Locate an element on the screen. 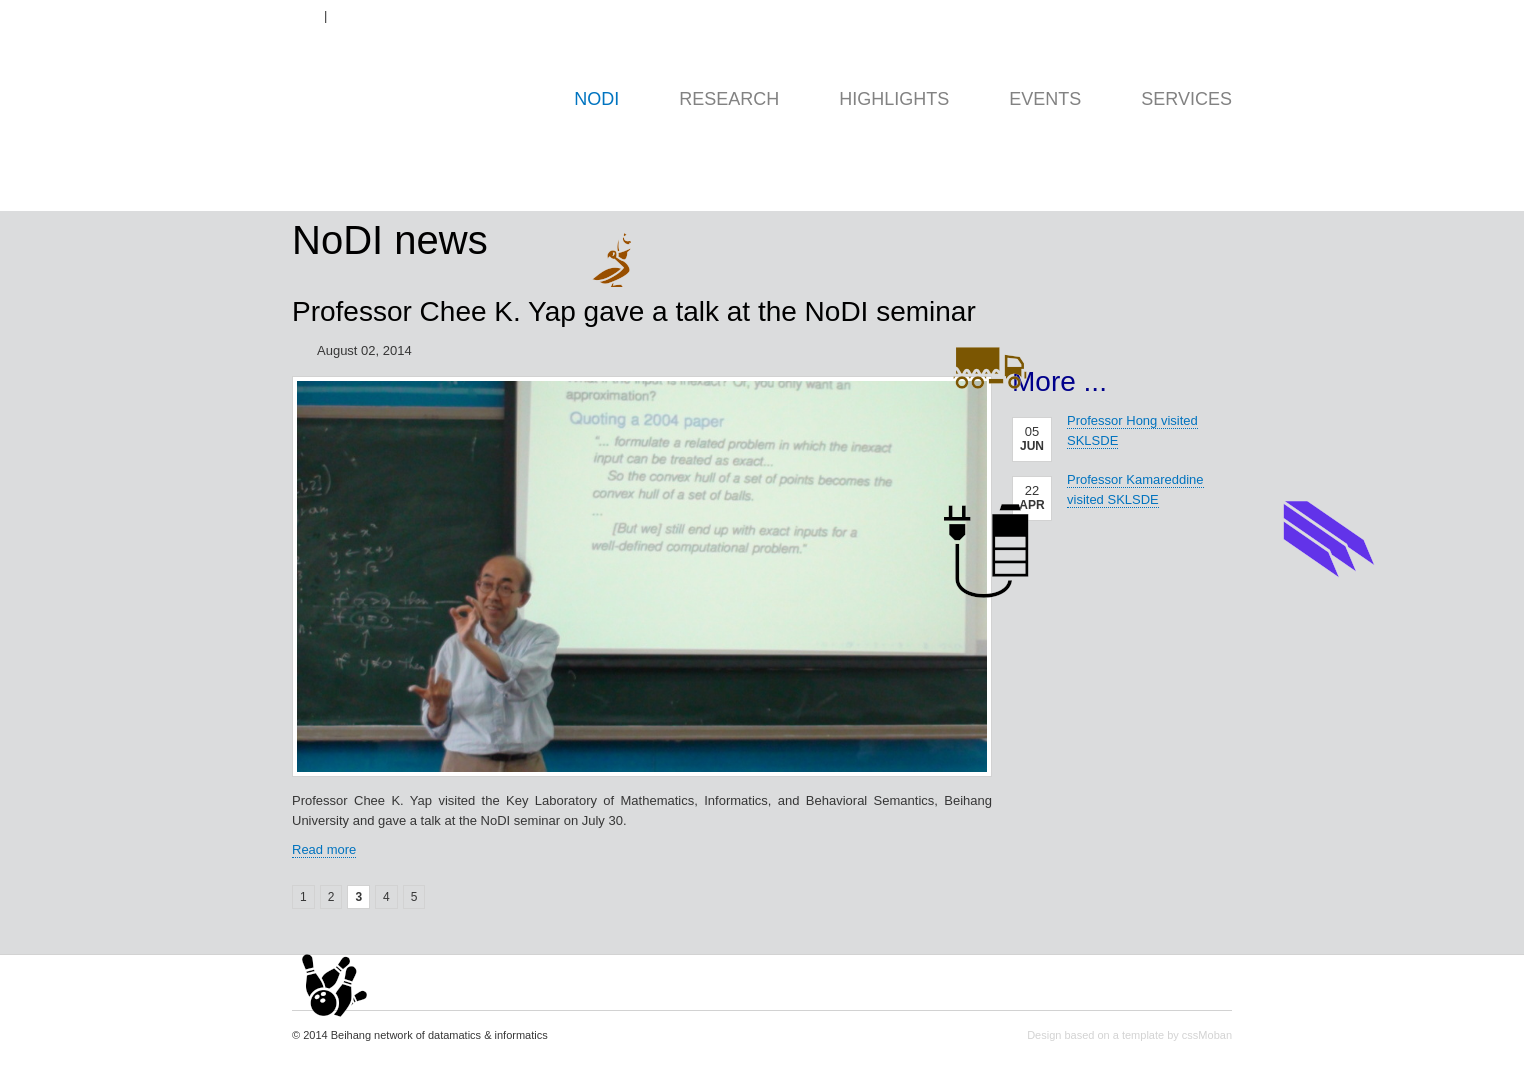 This screenshot has width=1524, height=1079. equip claws or melee weapon is located at coordinates (1329, 546).